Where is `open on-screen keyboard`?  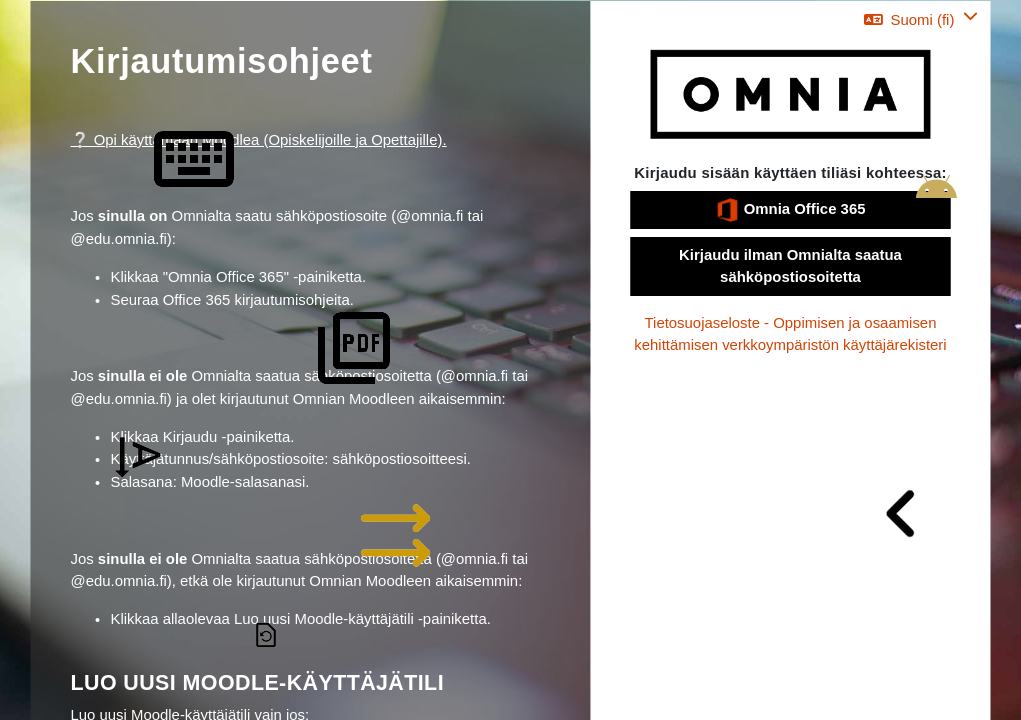
open on-screen keyboard is located at coordinates (194, 159).